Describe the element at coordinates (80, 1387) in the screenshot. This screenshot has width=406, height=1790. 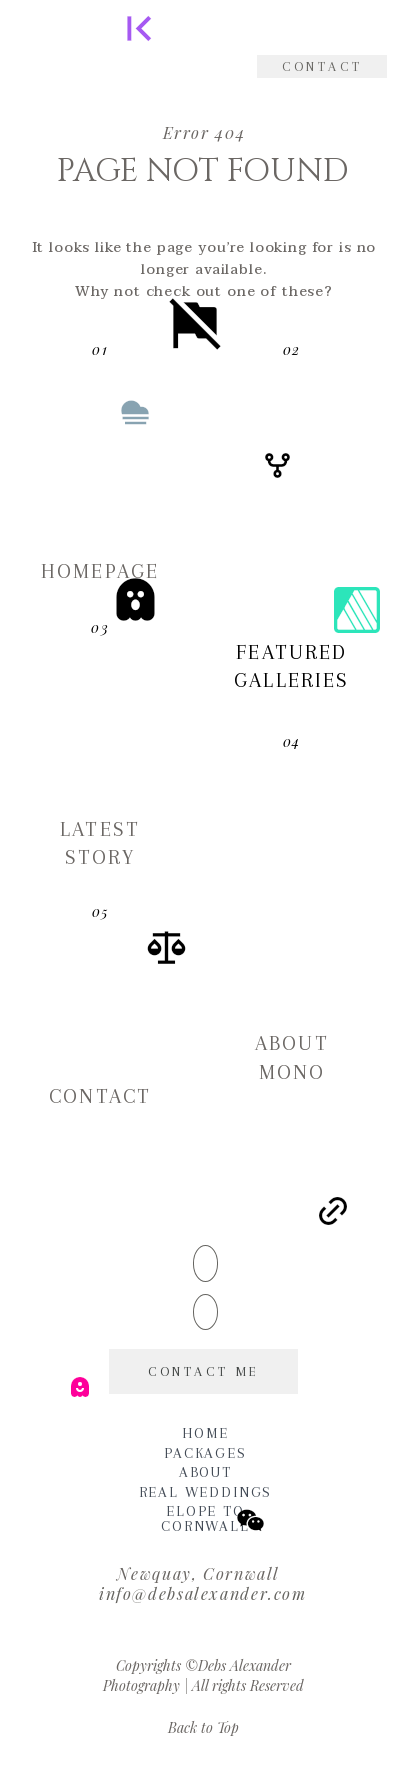
I see `friendly ghost avatar or profile icon` at that location.